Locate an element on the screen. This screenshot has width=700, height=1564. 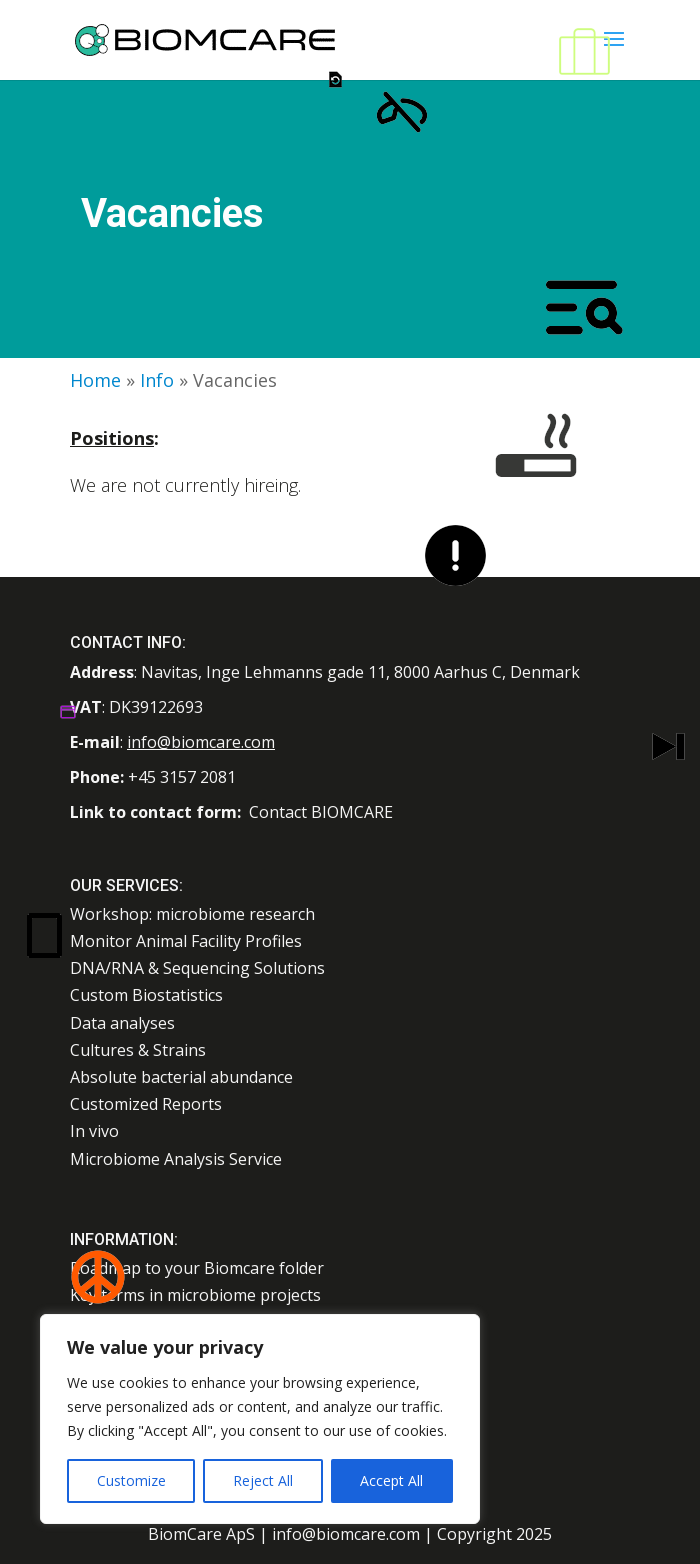
end or reject an incoming call is located at coordinates (402, 112).